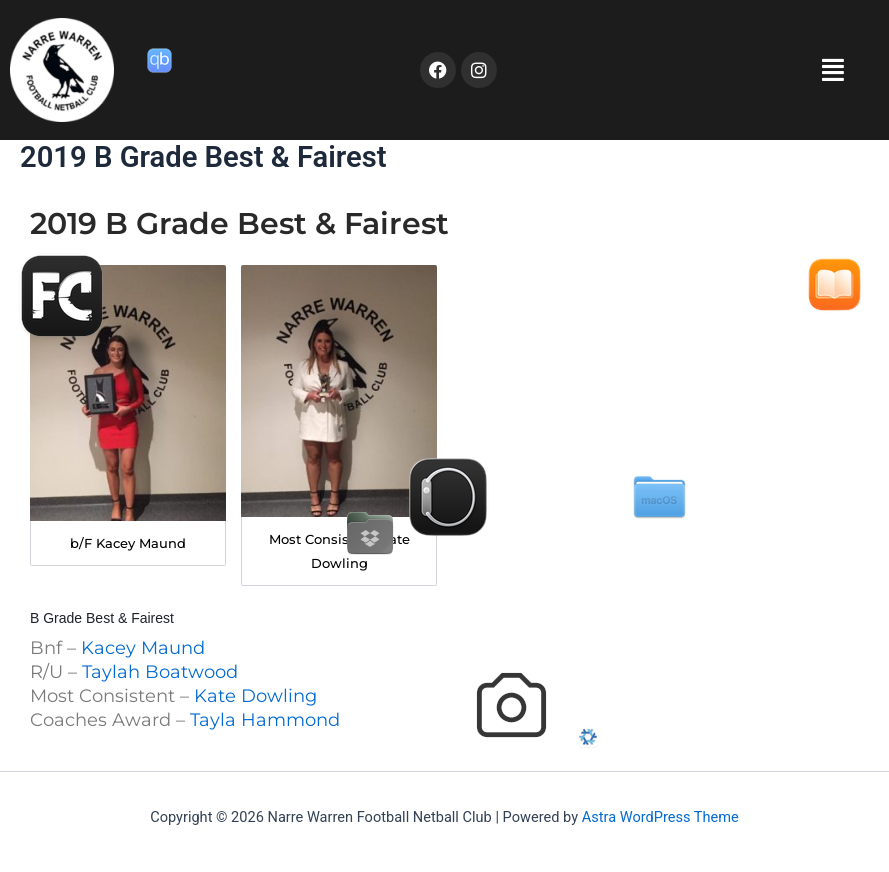 This screenshot has width=889, height=872. What do you see at coordinates (370, 533) in the screenshot?
I see `open dropbox synced folder` at bounding box center [370, 533].